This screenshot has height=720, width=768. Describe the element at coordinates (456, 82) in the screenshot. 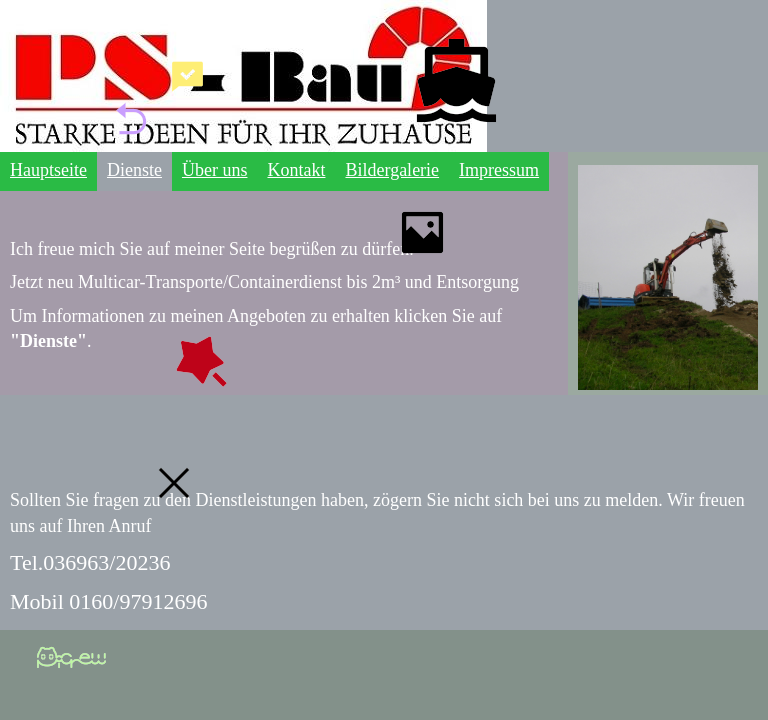

I see `view shipping or delivery status` at that location.